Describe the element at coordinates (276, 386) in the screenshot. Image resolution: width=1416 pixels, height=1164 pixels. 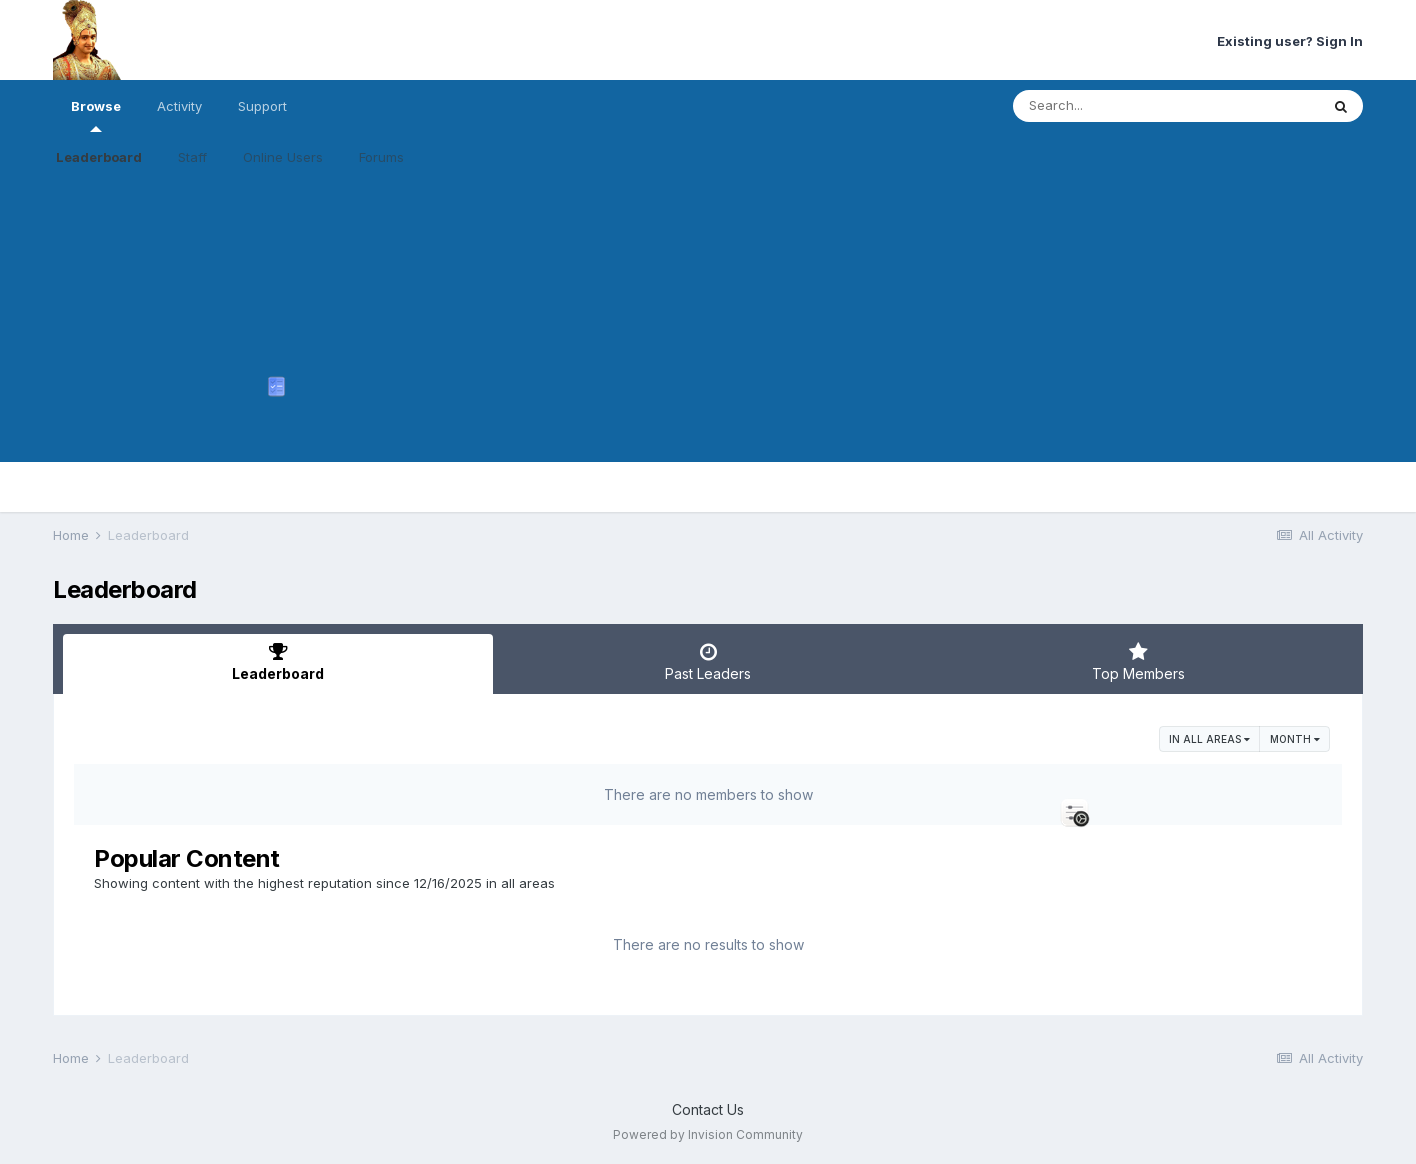
I see `open your bookmarks or saved items app` at that location.